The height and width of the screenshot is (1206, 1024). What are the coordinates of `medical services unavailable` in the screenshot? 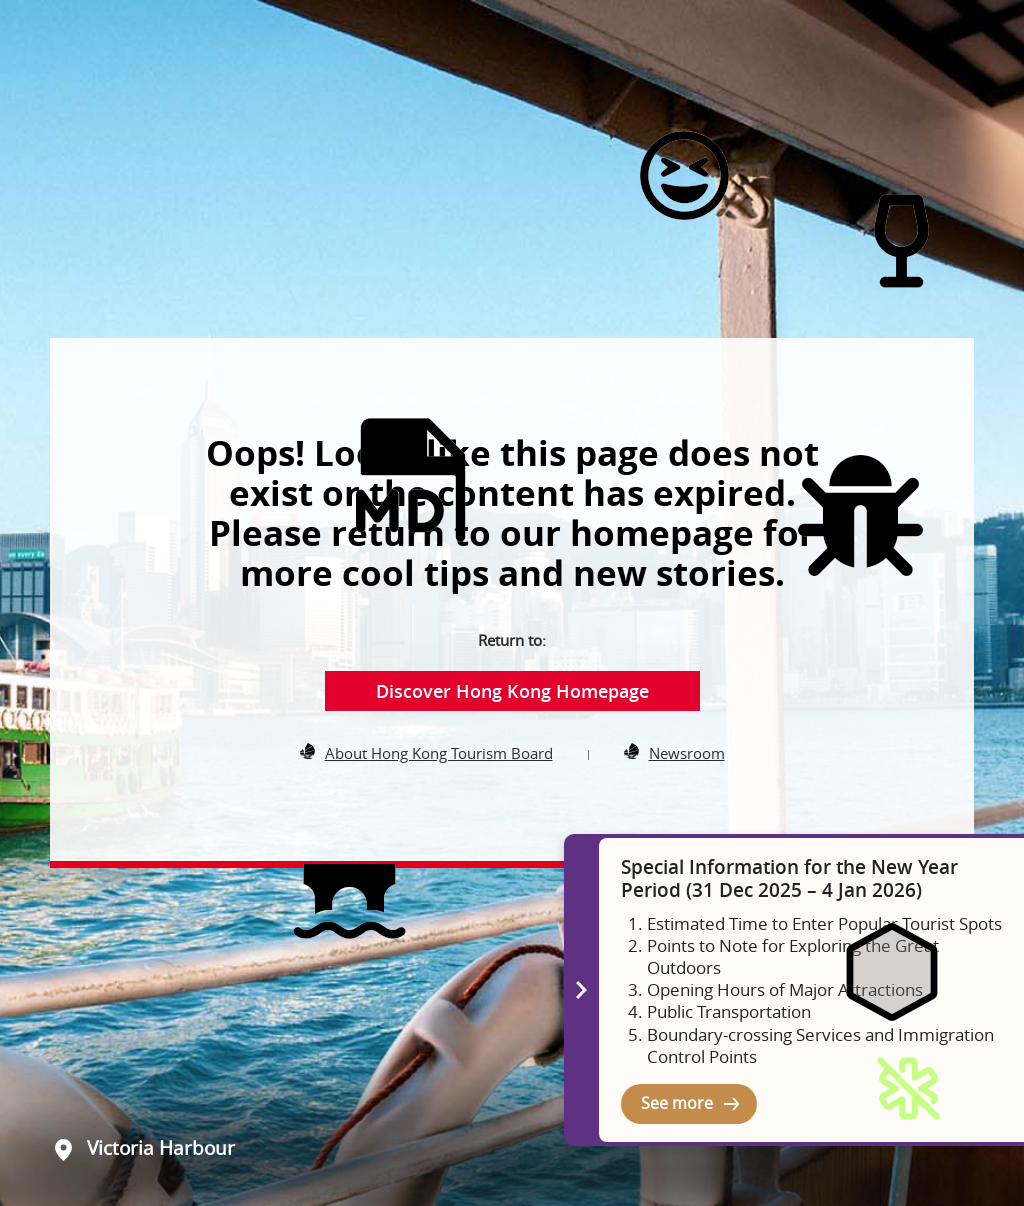 It's located at (908, 1088).